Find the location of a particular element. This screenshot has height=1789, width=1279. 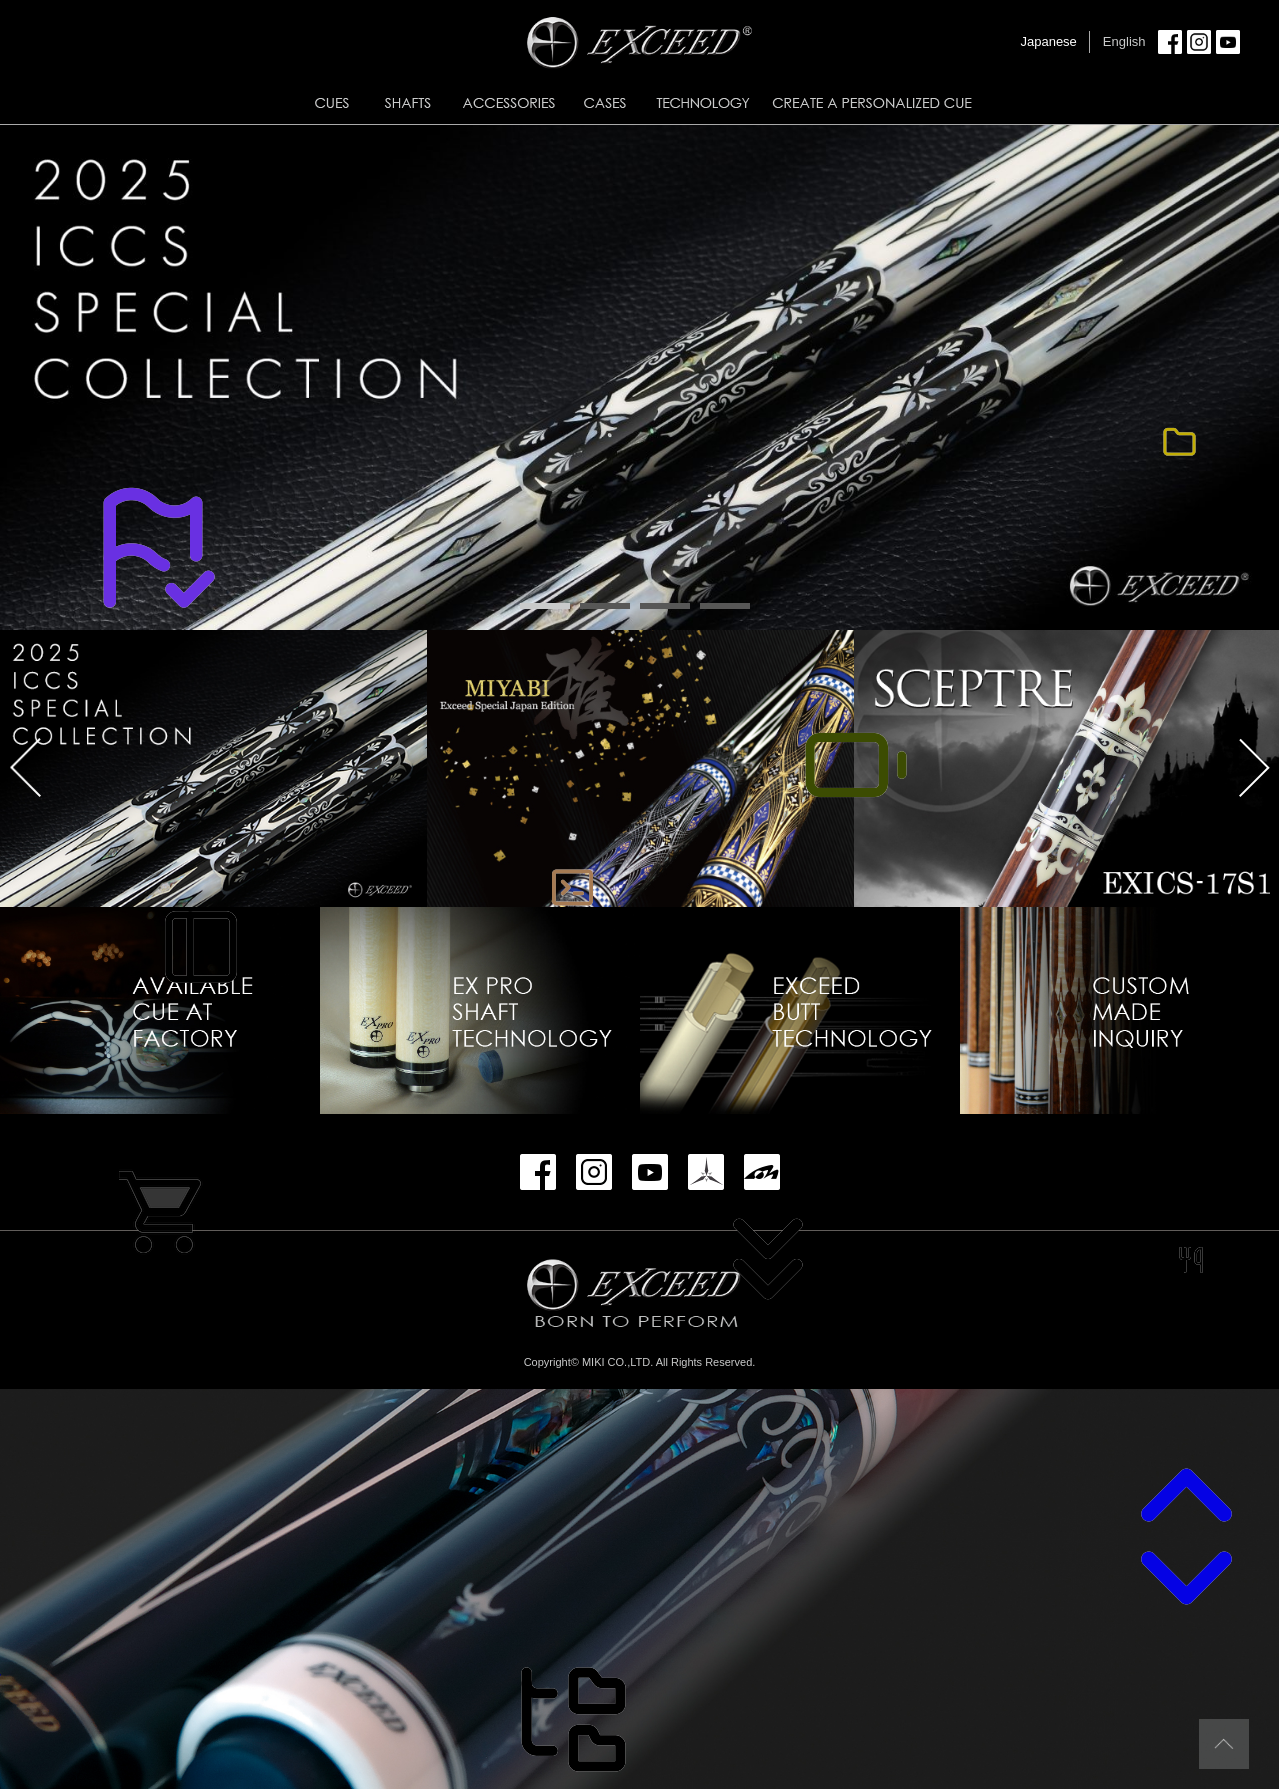

expand or collapse a dropdown menu is located at coordinates (1186, 1536).